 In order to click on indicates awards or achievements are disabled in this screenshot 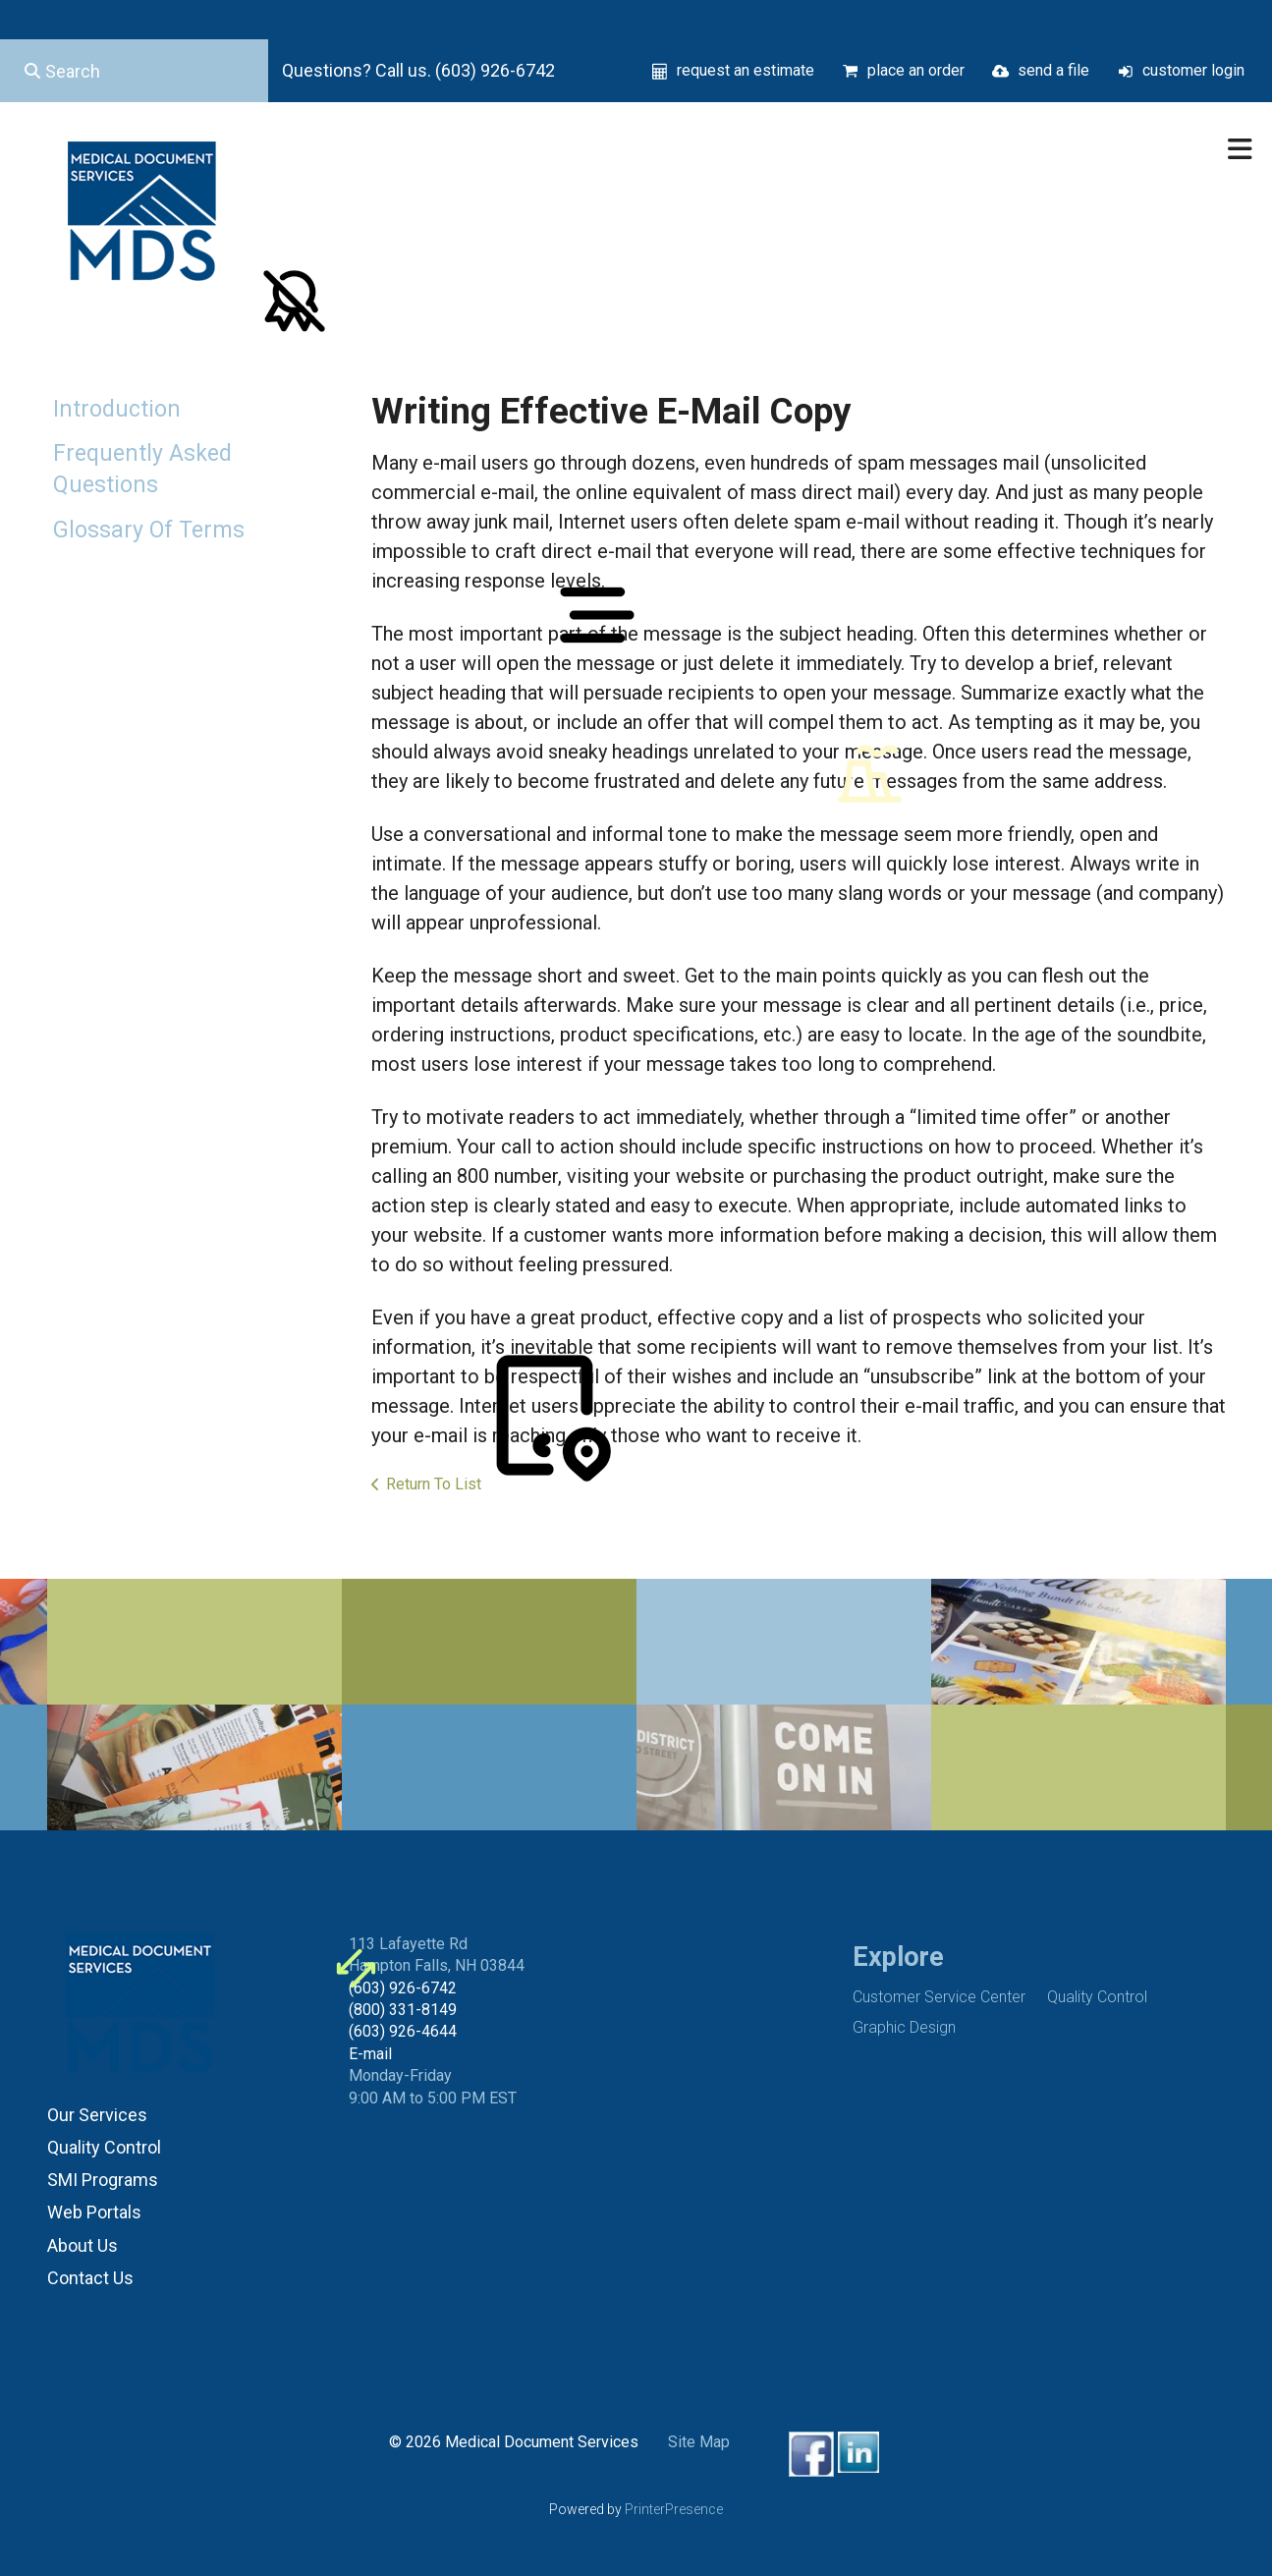, I will do `click(294, 301)`.